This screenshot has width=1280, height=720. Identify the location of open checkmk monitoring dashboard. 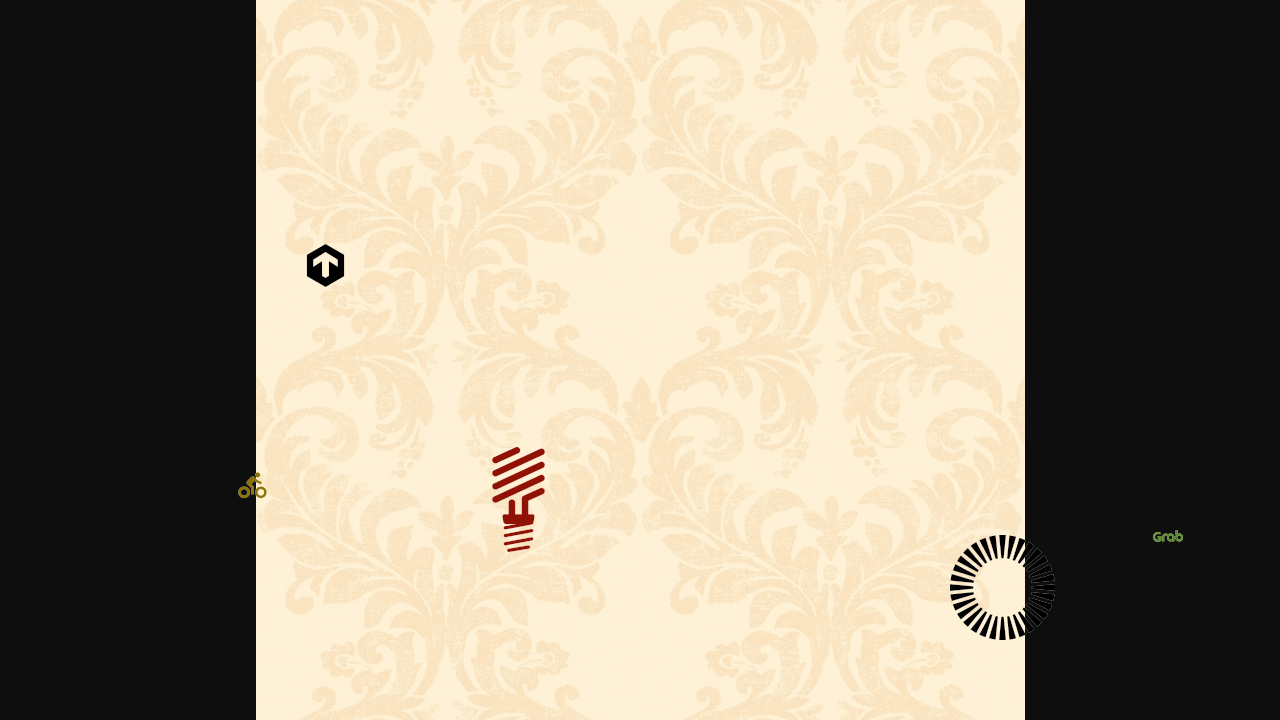
(325, 265).